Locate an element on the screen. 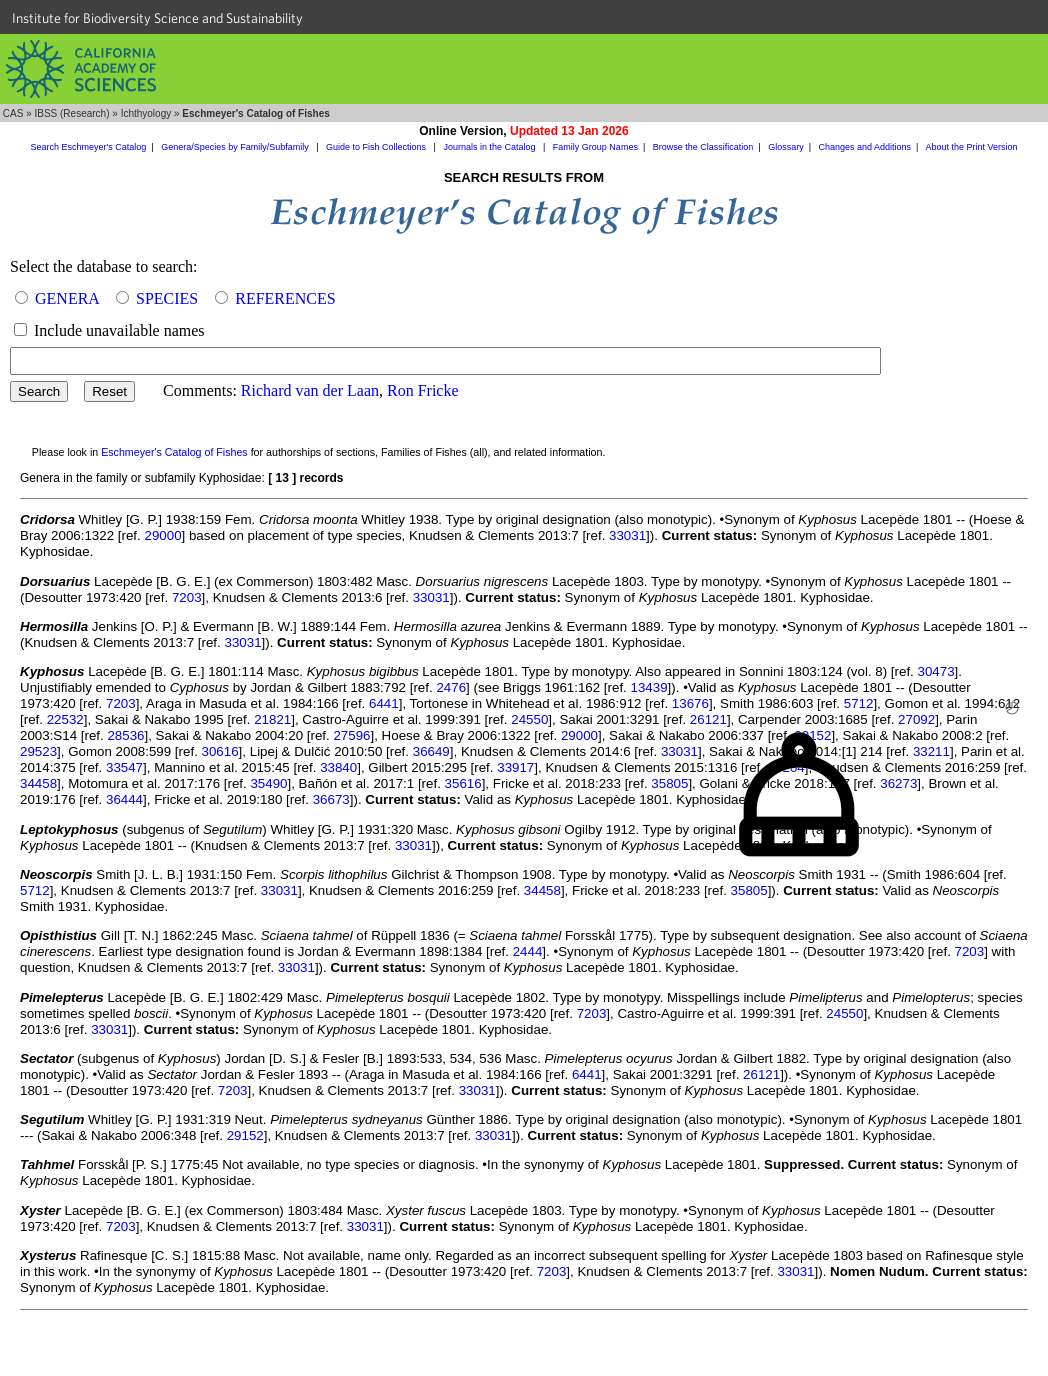  select winter or cold weather category is located at coordinates (799, 801).